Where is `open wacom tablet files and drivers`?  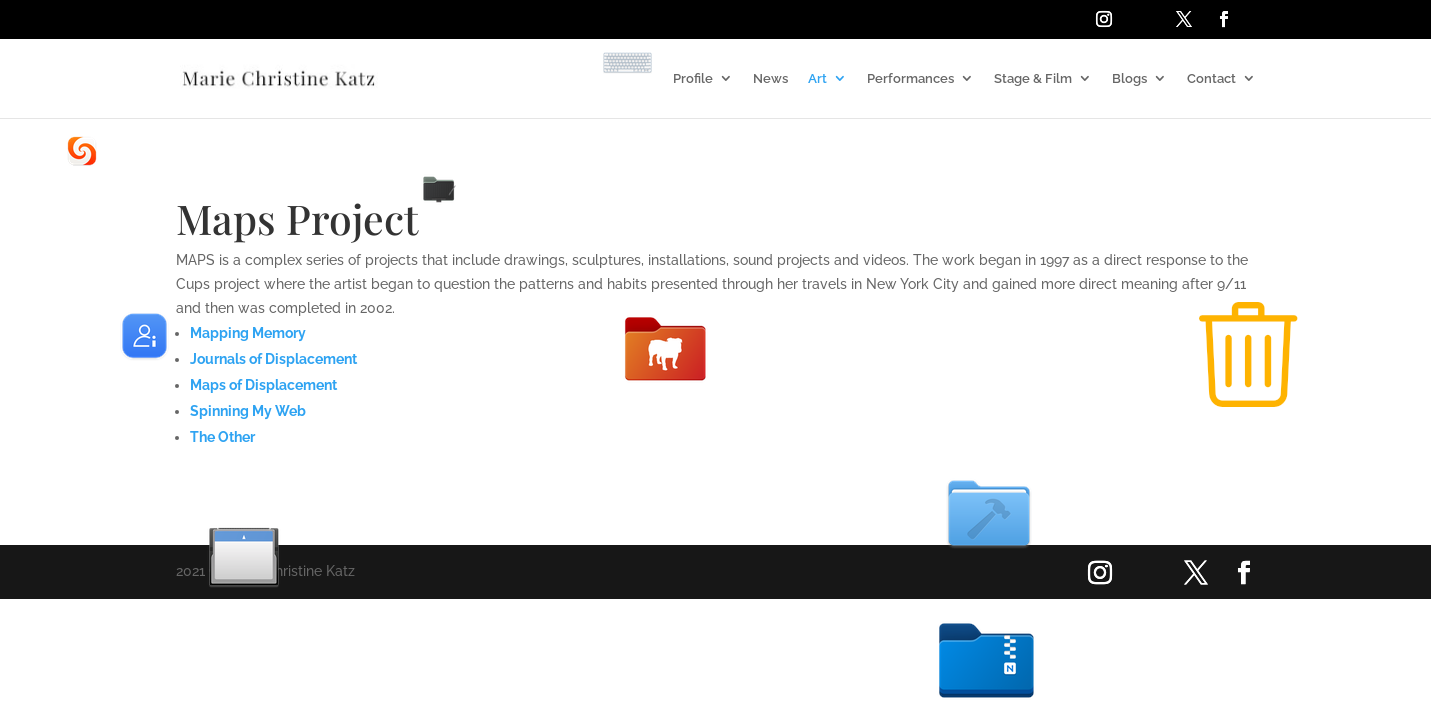
open wacom tablet files and drivers is located at coordinates (438, 189).